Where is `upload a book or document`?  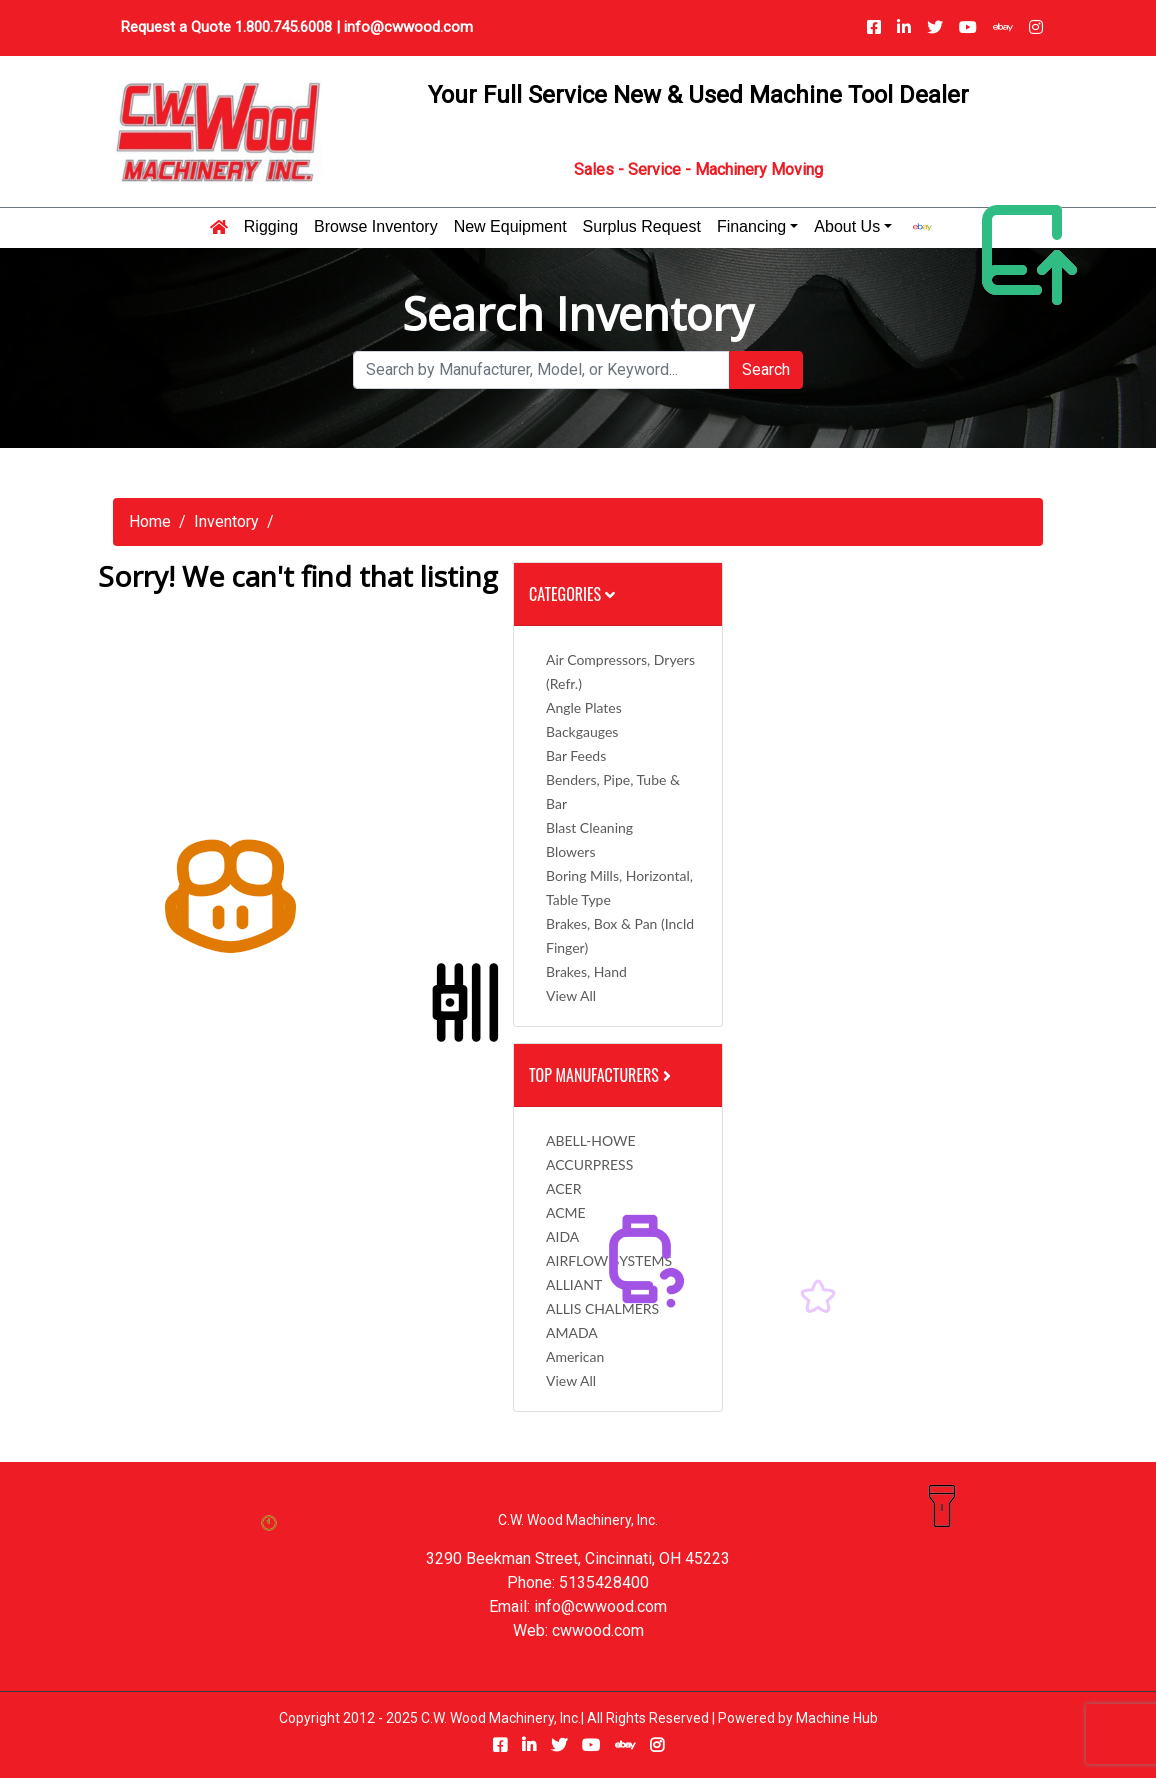 upload a book or document is located at coordinates (1027, 250).